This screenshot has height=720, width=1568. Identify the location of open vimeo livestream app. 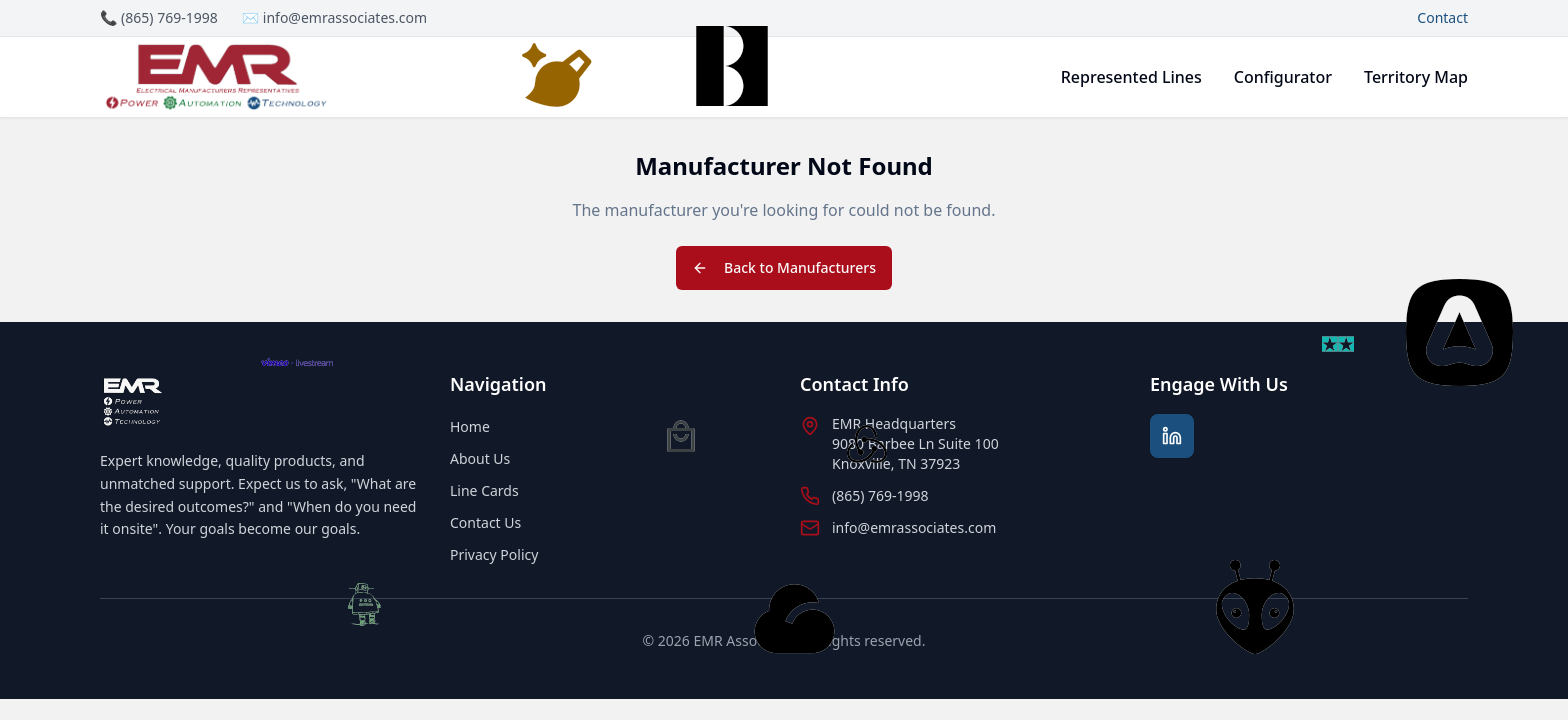
(297, 362).